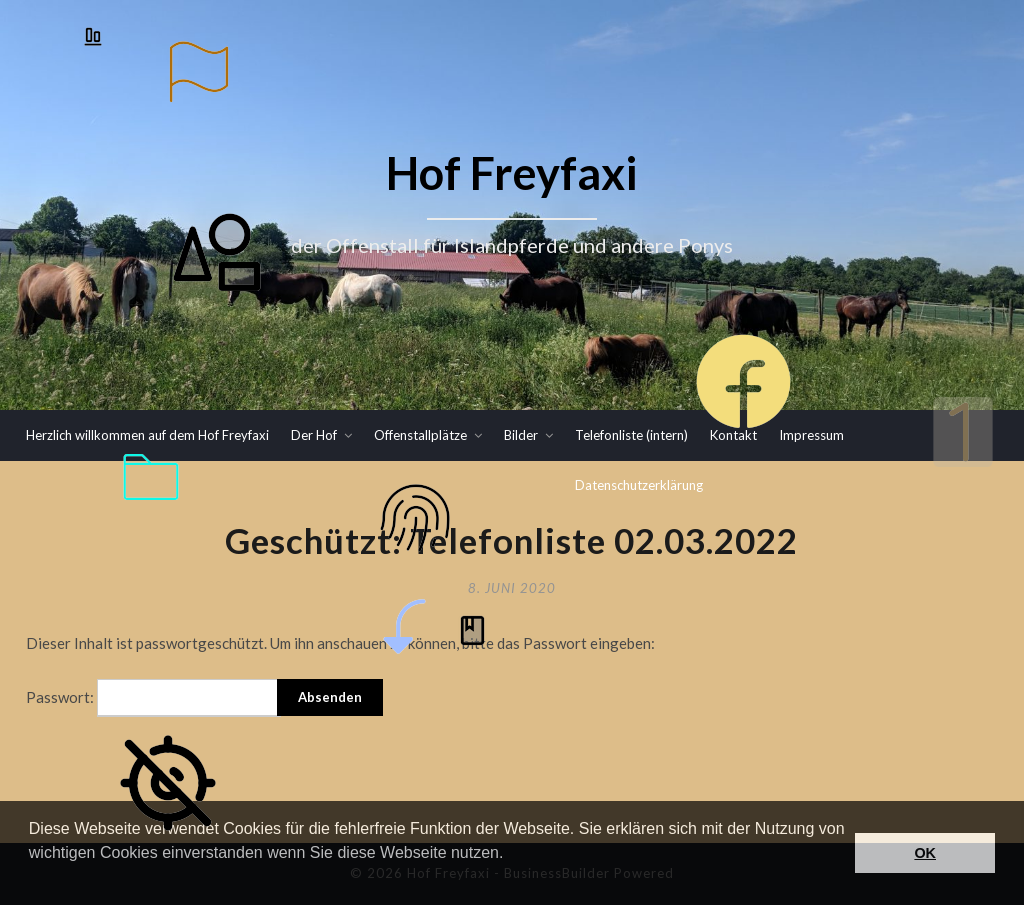 The image size is (1024, 905). Describe the element at coordinates (404, 626) in the screenshot. I see `go back and down in navigation` at that location.